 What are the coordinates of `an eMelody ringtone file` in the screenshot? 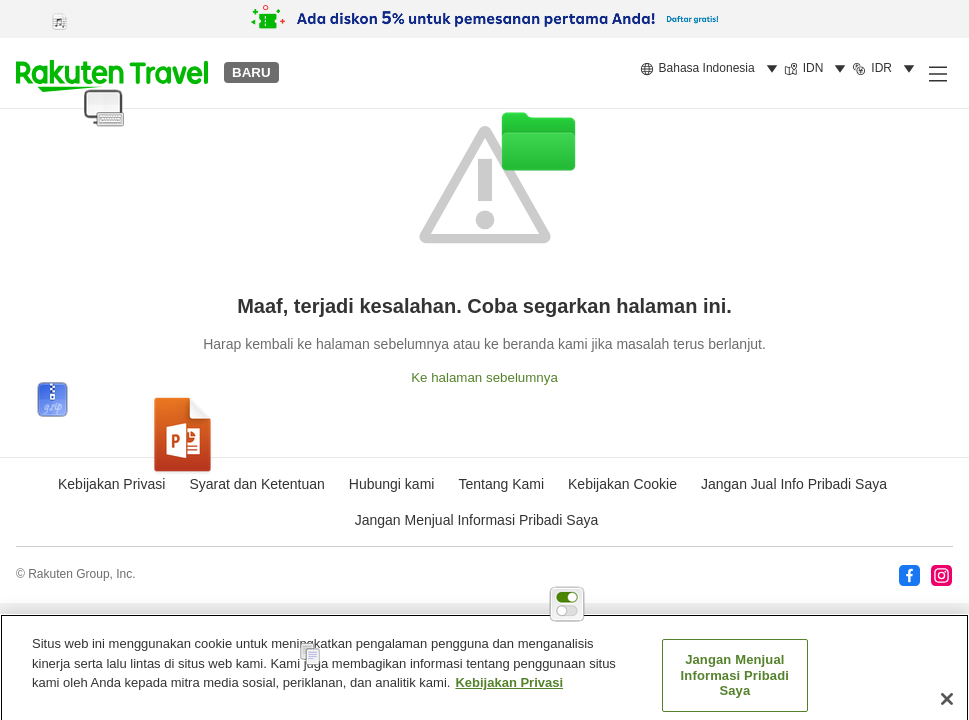 It's located at (59, 21).